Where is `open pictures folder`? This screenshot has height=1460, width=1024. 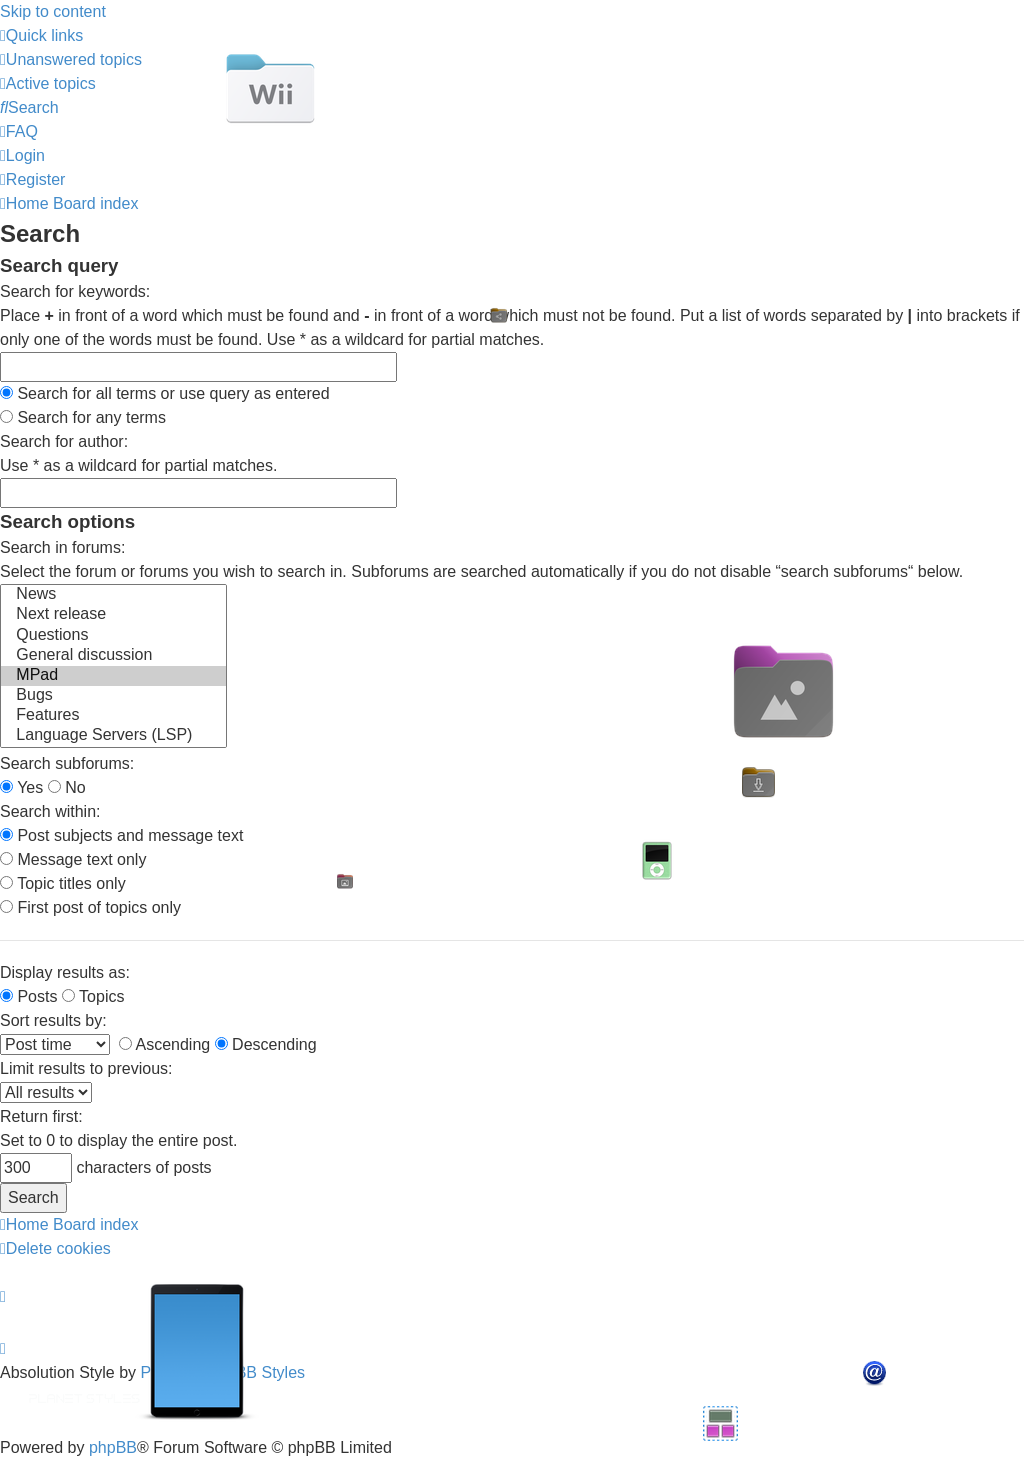 open pictures folder is located at coordinates (345, 881).